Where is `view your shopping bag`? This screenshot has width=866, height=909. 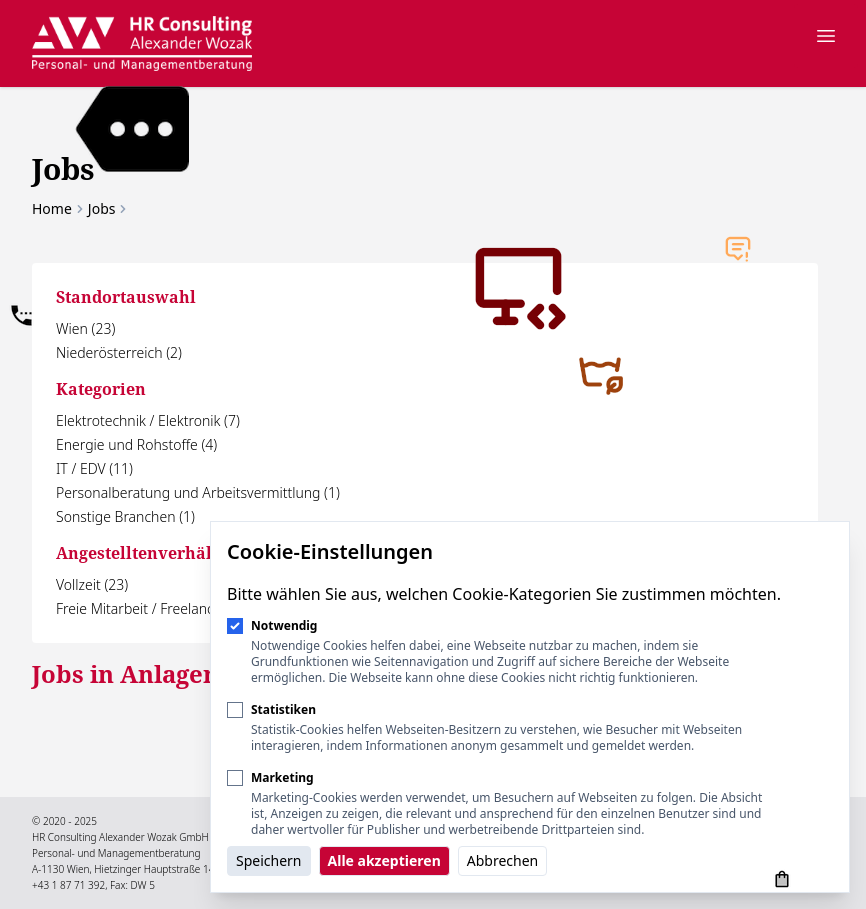 view your shopping bag is located at coordinates (782, 879).